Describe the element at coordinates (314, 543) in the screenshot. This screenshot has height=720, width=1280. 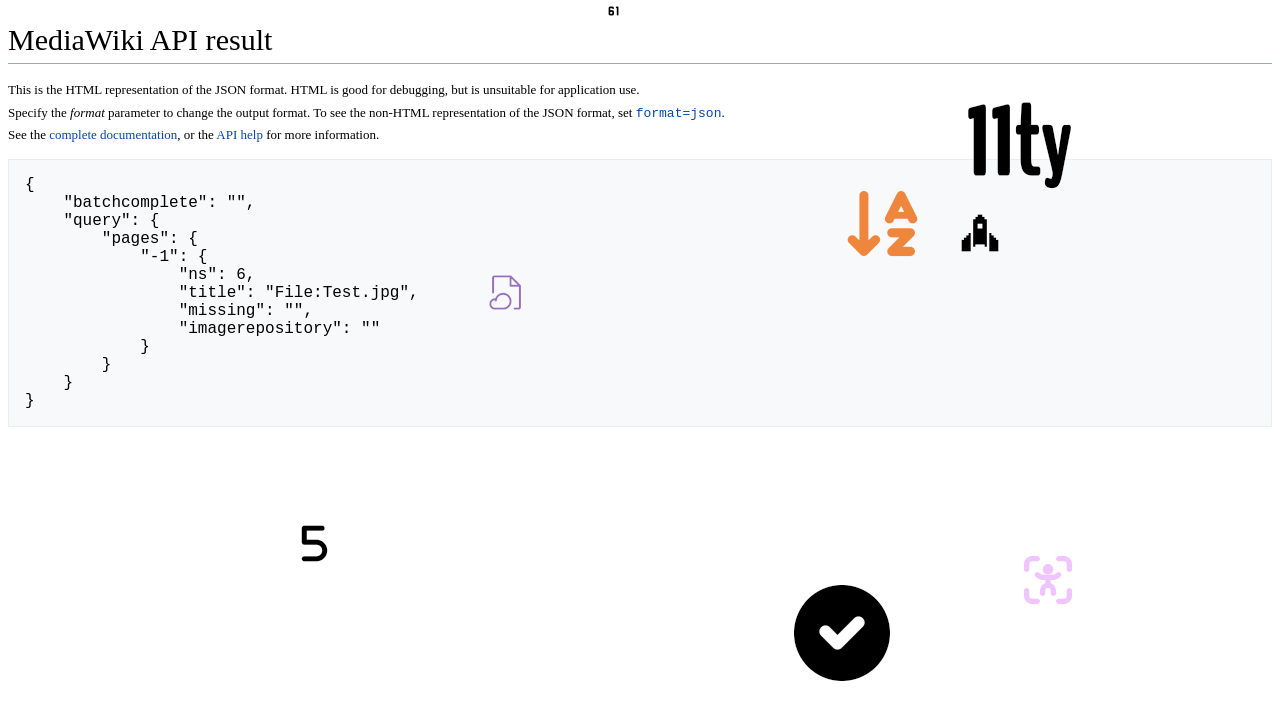
I see `indicates the number five in a list or count` at that location.